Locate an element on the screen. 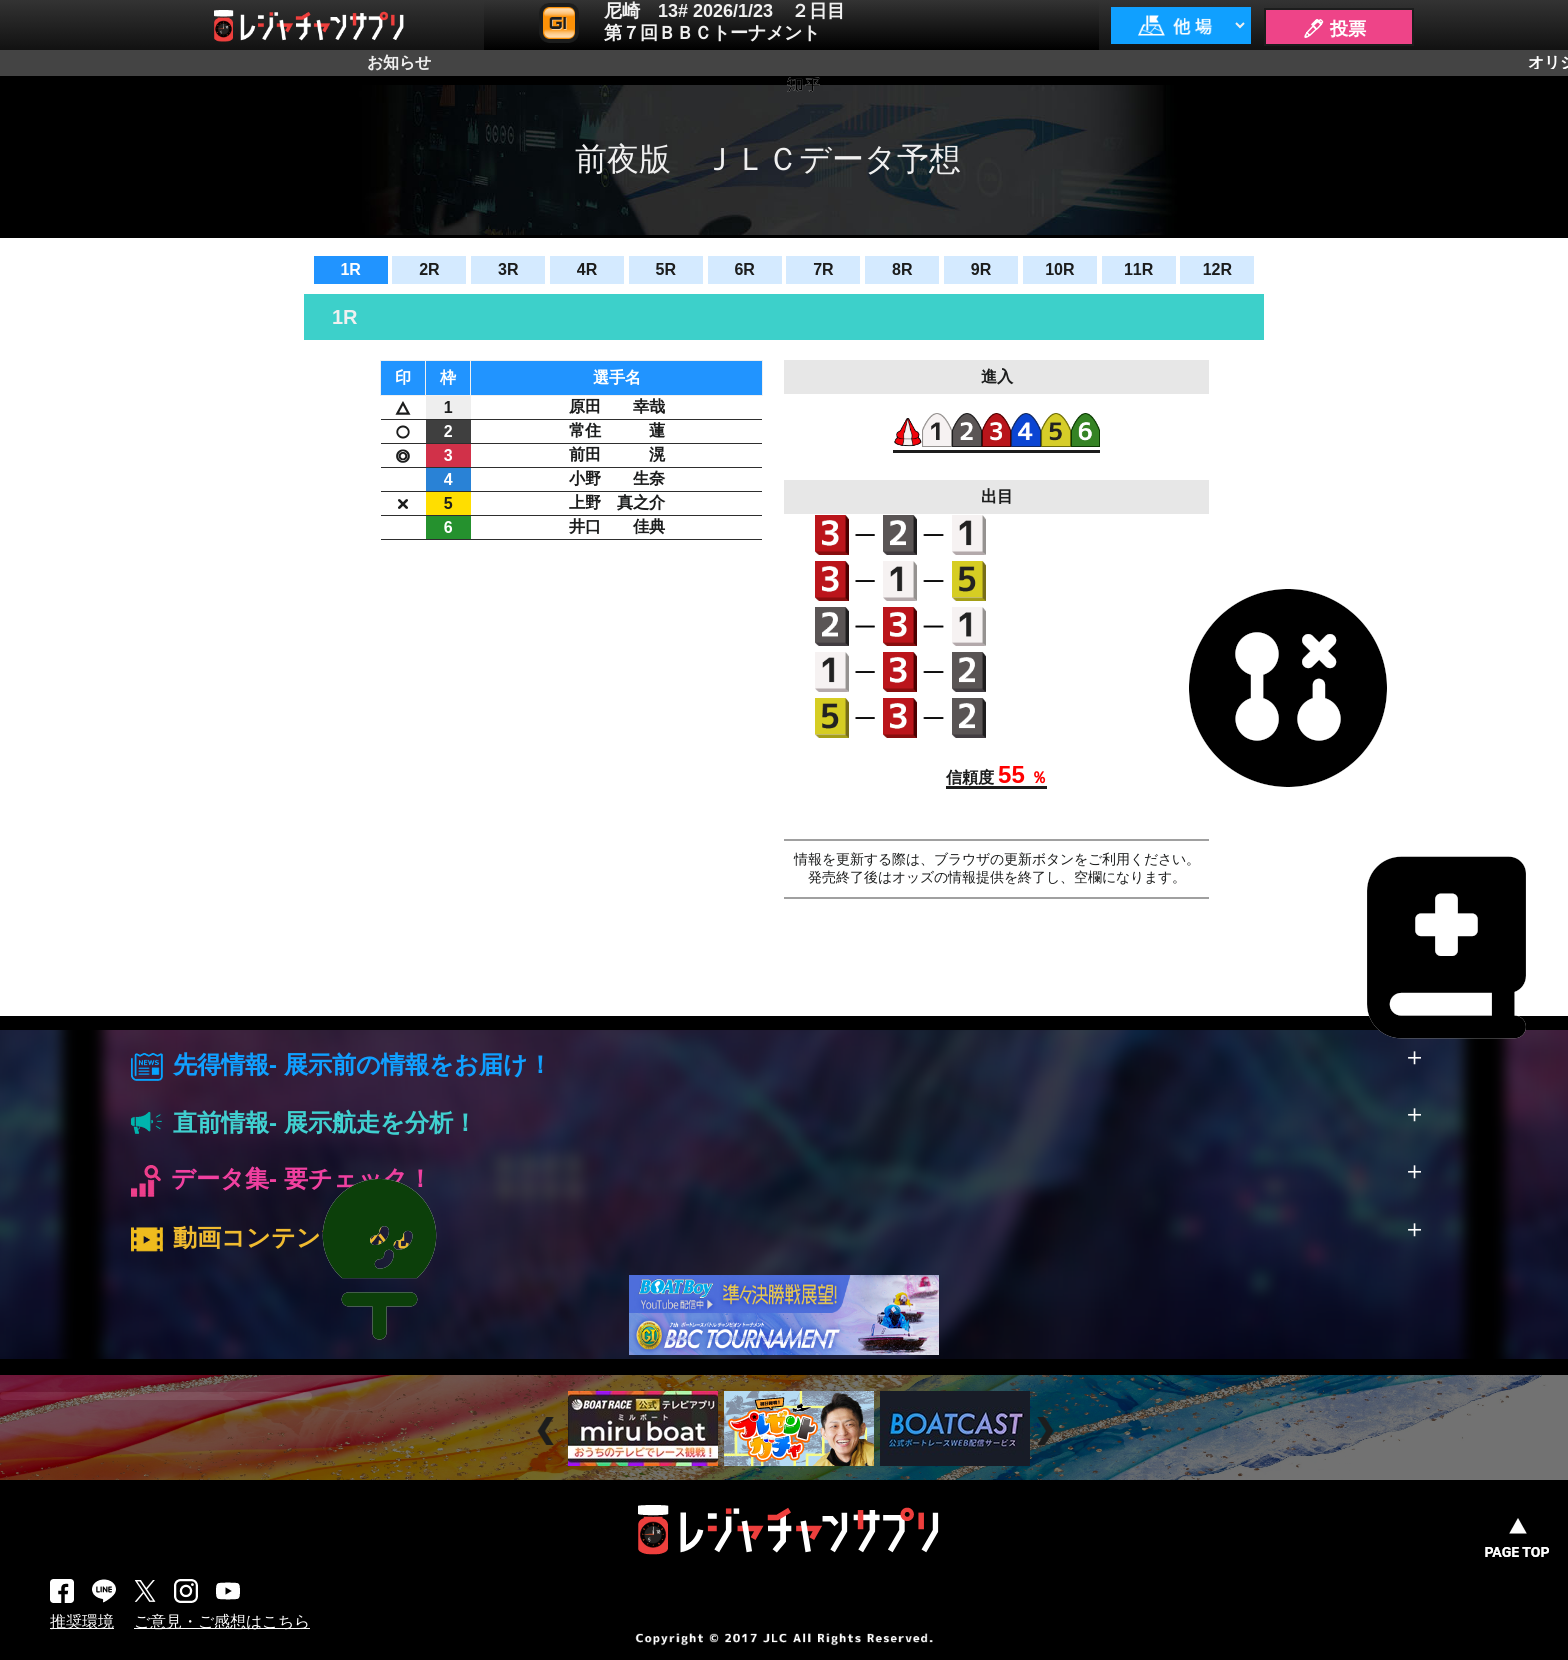 Image resolution: width=1568 pixels, height=1660 pixels. open zhihu app or website is located at coordinates (803, 84).